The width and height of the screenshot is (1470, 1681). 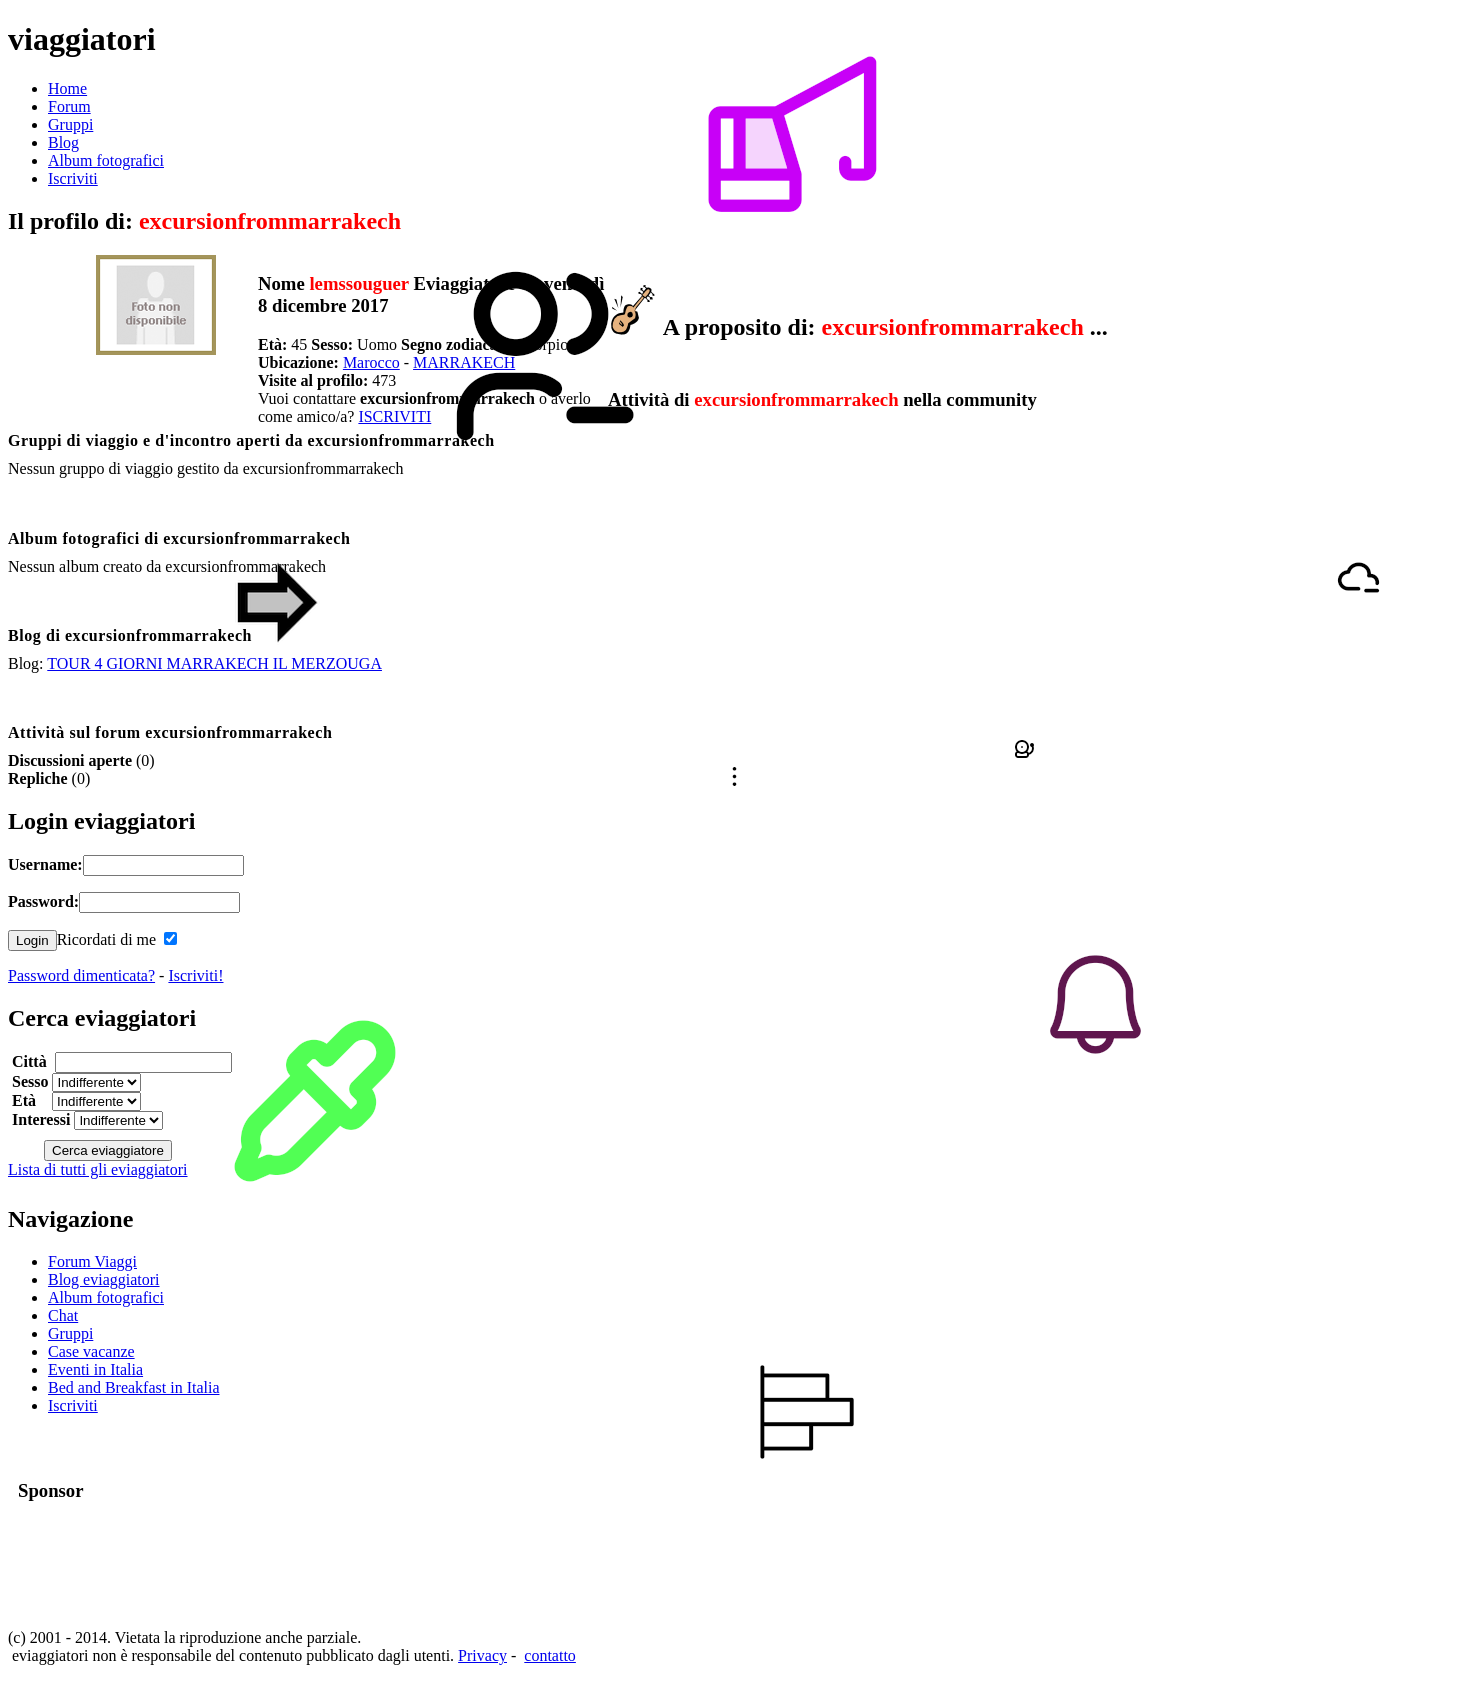 I want to click on remove a member from the group, so click(x=541, y=356).